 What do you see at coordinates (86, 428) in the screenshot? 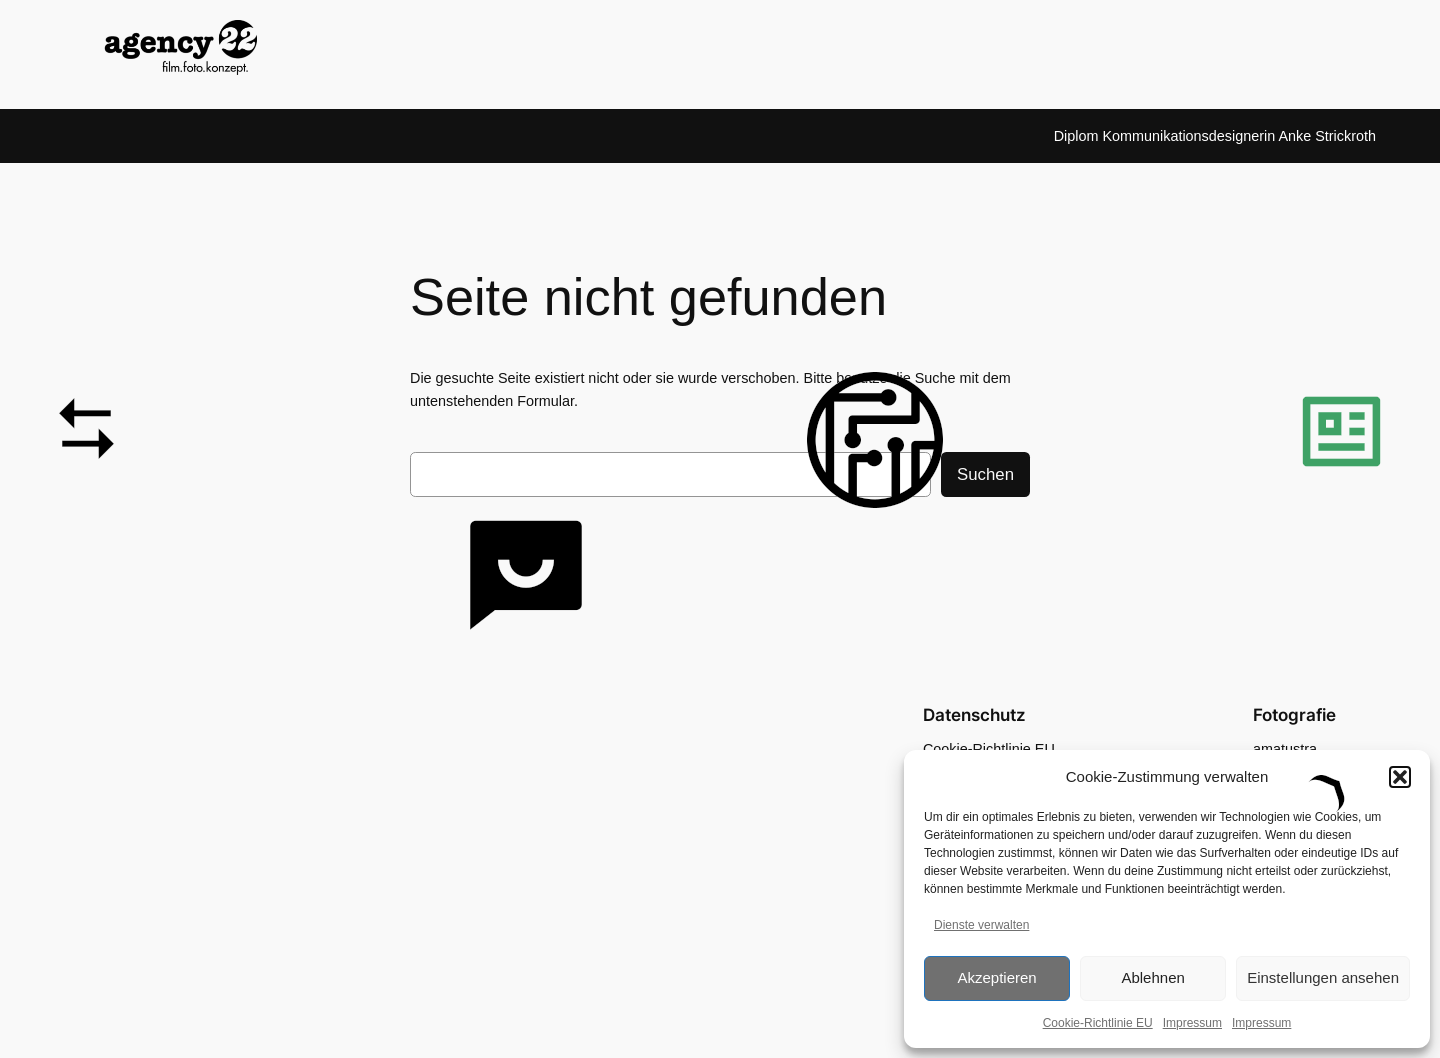
I see `switch or swap between two items` at bounding box center [86, 428].